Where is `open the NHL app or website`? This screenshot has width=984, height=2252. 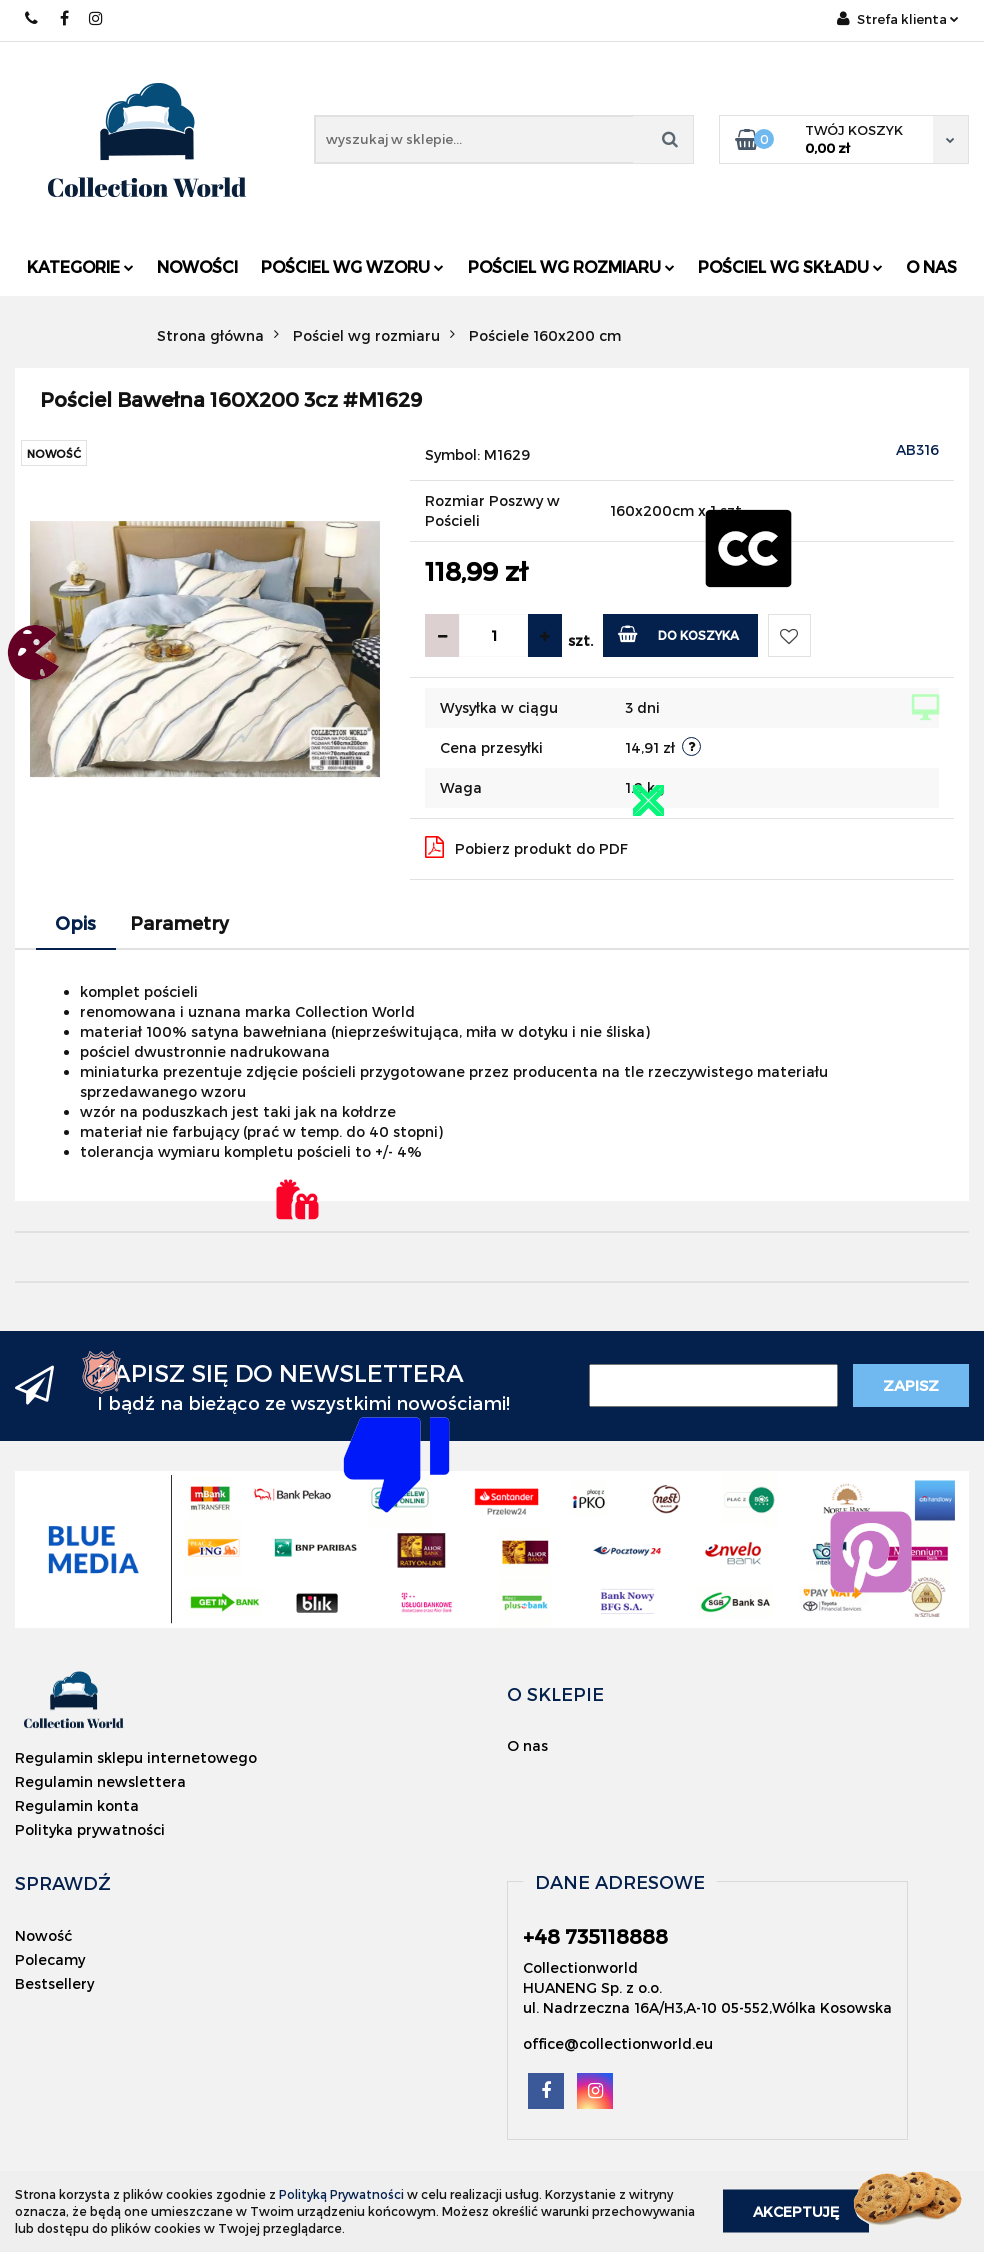 open the NHL app or website is located at coordinates (101, 1372).